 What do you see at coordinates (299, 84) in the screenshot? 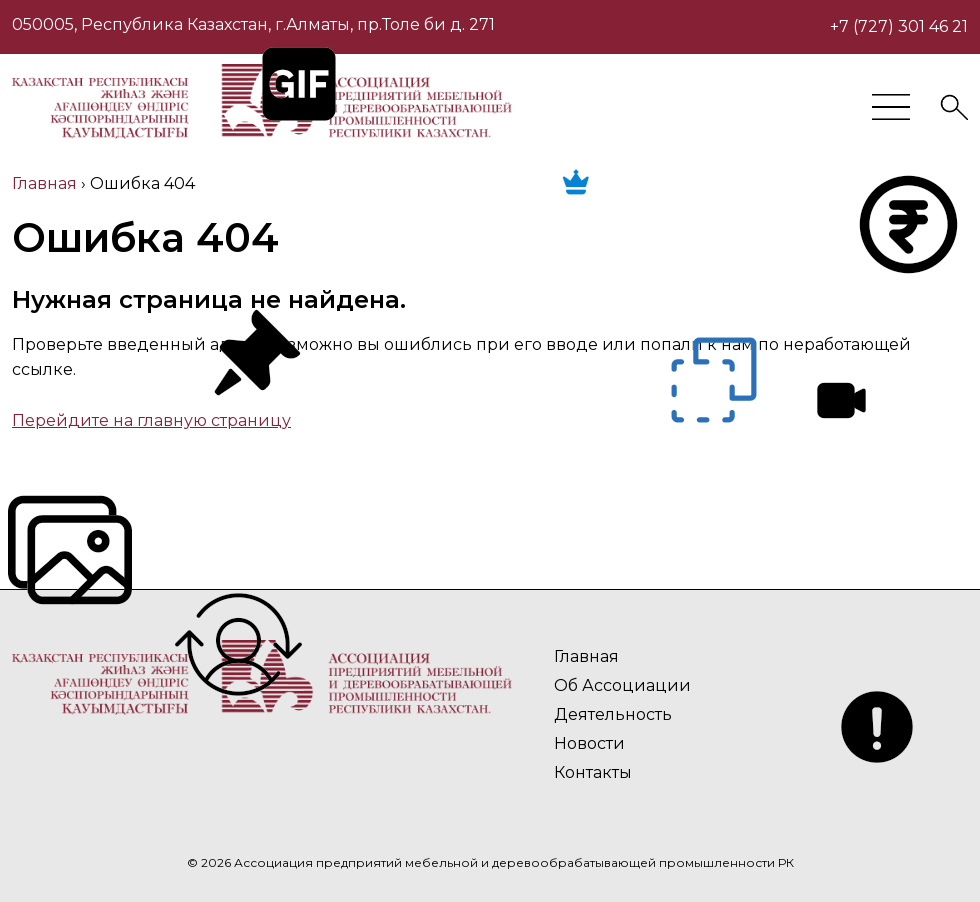
I see `insert a GIF into your message` at bounding box center [299, 84].